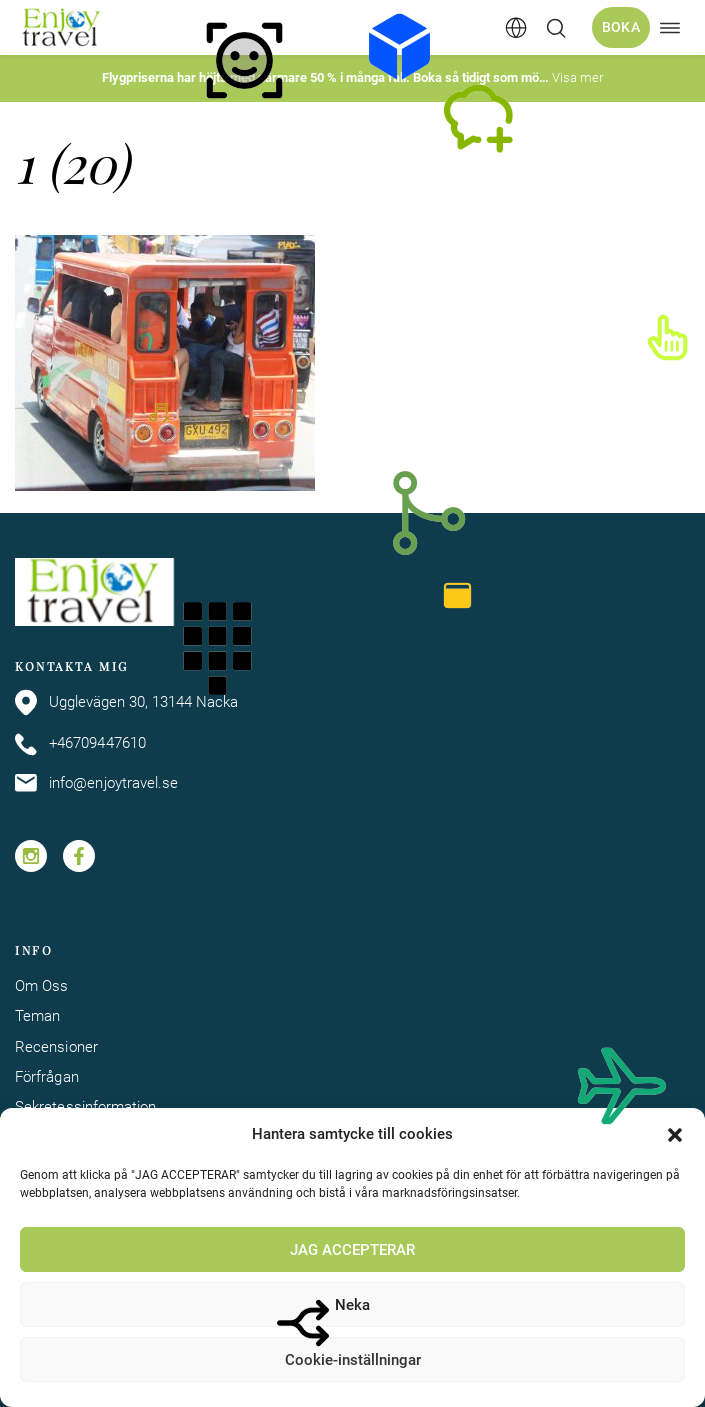 The image size is (705, 1407). I want to click on merge branches in version control, so click(429, 513).